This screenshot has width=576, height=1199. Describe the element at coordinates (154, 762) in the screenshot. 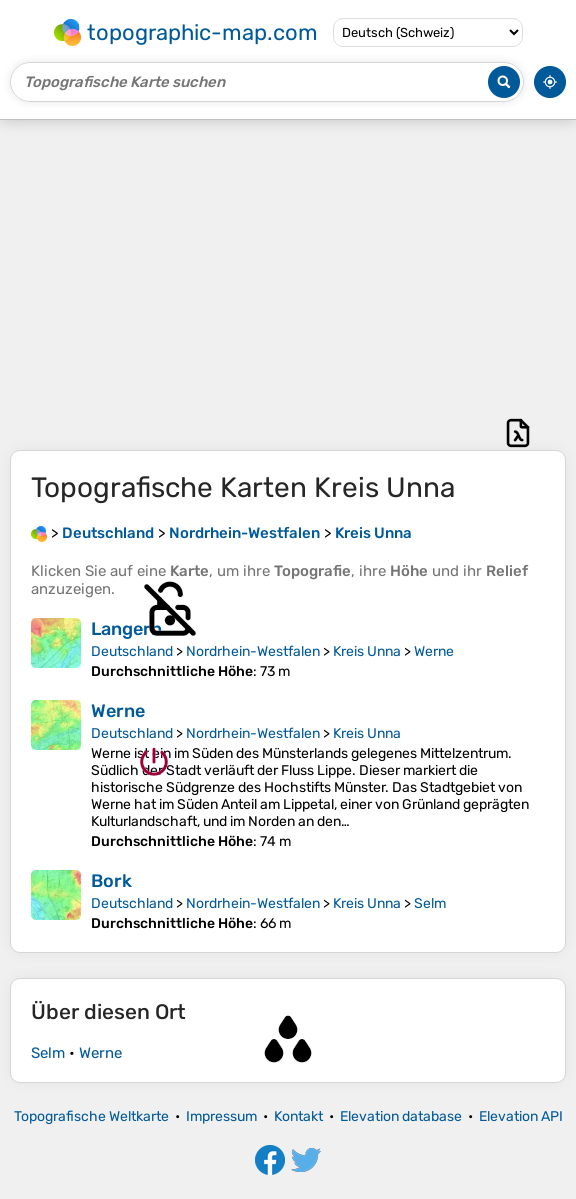

I see `turn device on or off` at that location.